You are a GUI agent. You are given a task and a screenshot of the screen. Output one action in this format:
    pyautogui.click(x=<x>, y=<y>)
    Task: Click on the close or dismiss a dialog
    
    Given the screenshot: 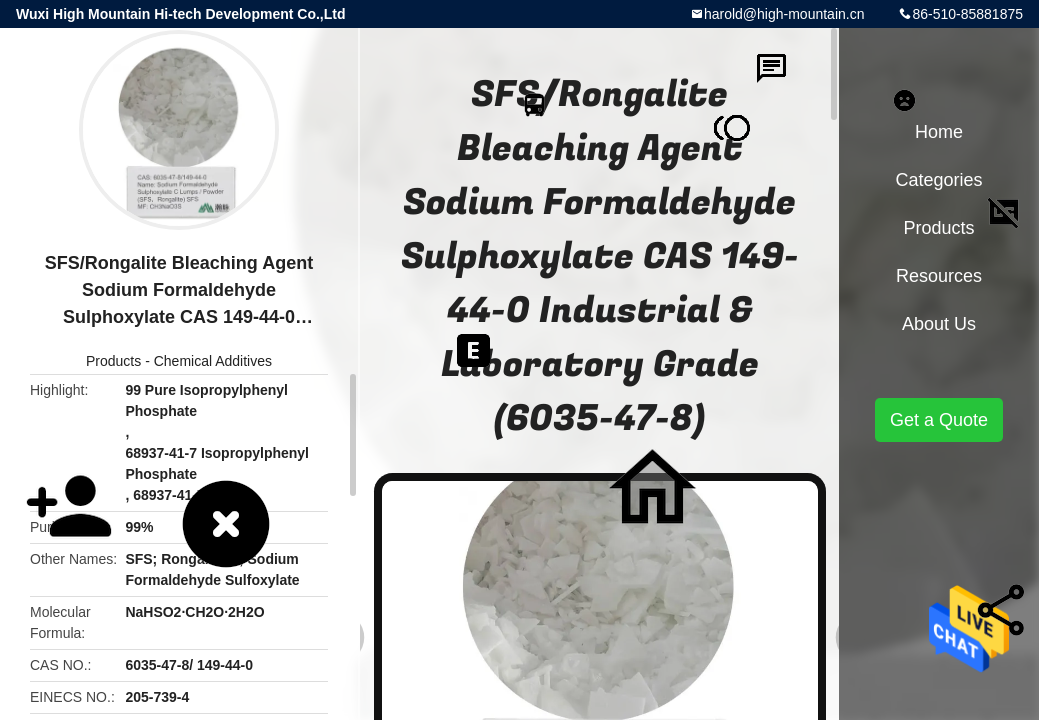 What is the action you would take?
    pyautogui.click(x=226, y=524)
    